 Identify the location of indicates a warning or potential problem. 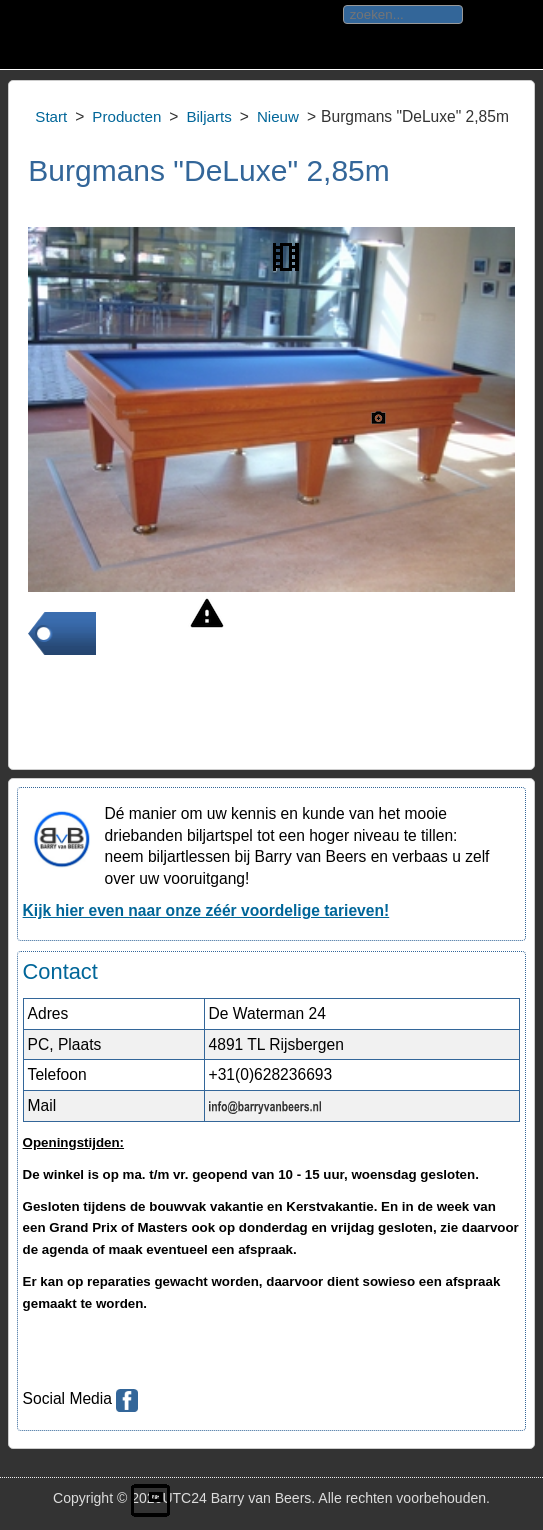
(207, 613).